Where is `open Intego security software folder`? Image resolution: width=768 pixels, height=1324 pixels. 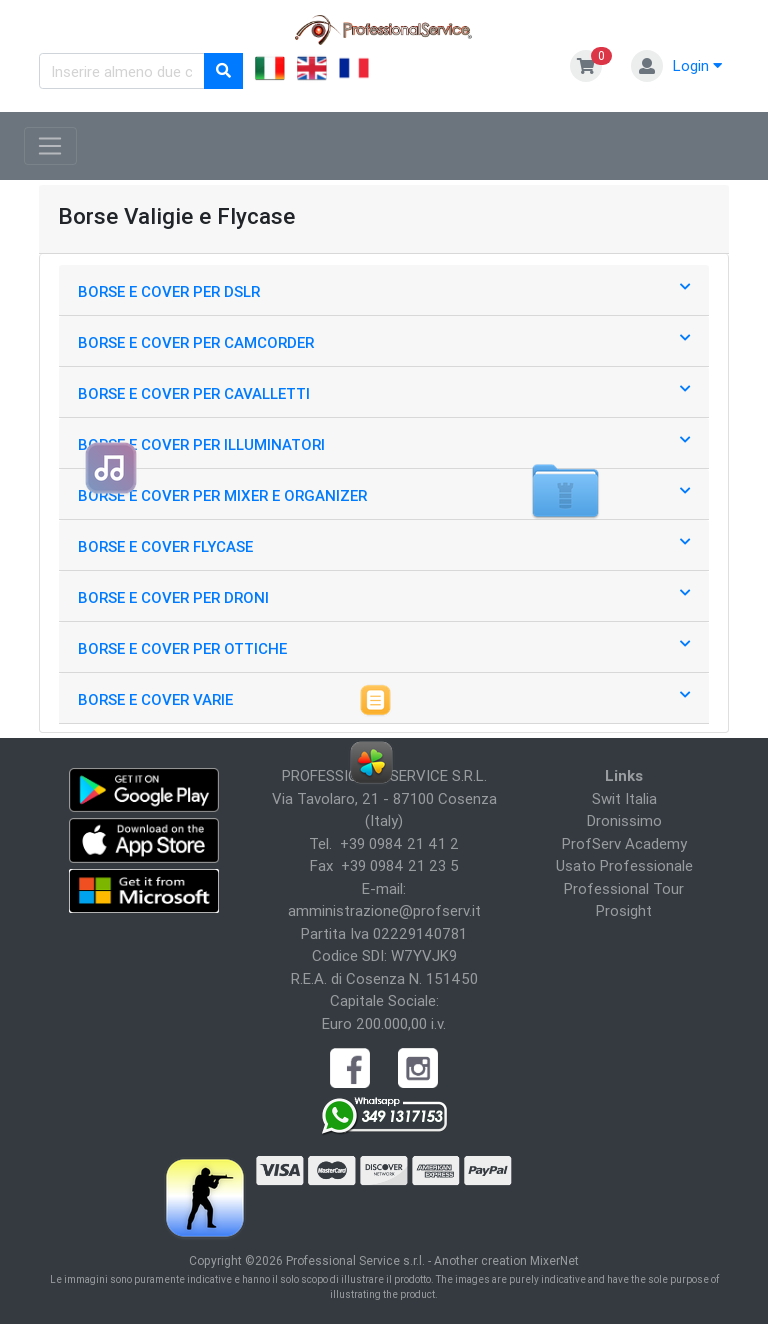
open Intego security software folder is located at coordinates (565, 490).